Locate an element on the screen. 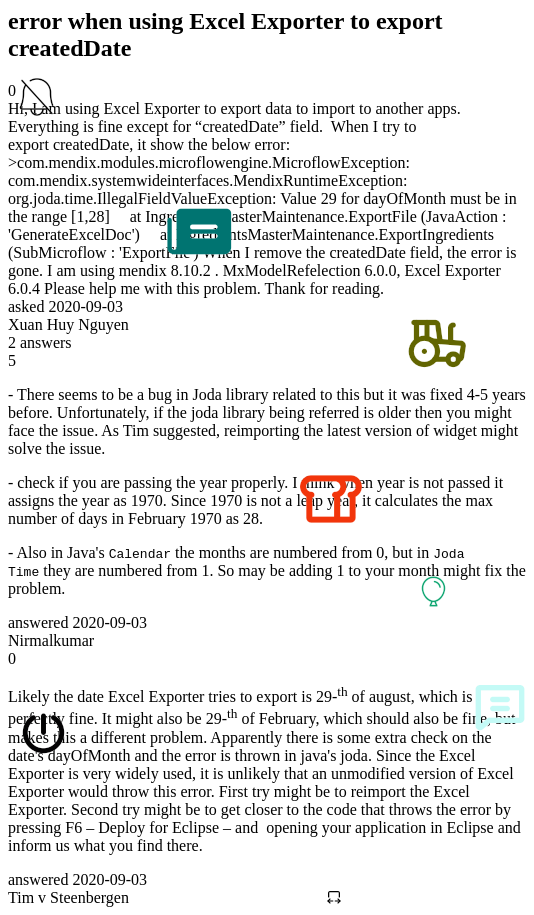 The height and width of the screenshot is (915, 534). mute notifications is located at coordinates (37, 97).